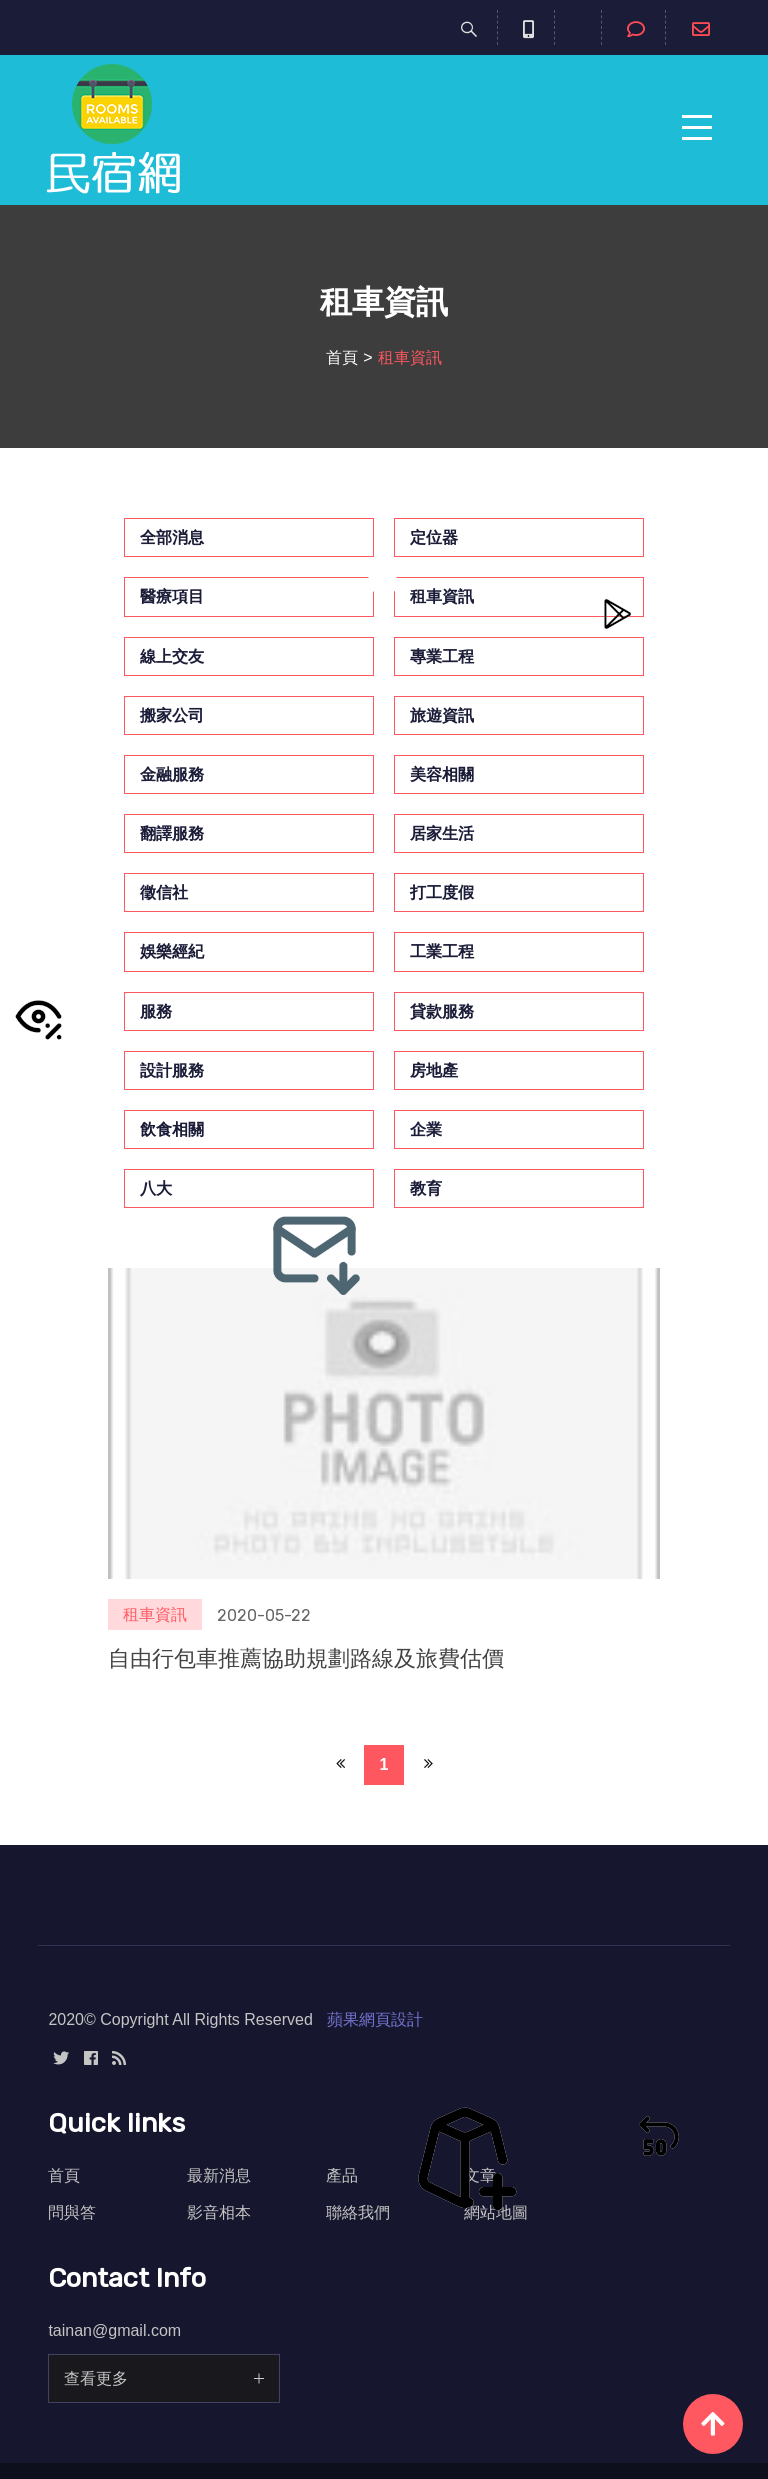 Image resolution: width=768 pixels, height=2479 pixels. I want to click on indicates explicit content warning, so click(382, 577).